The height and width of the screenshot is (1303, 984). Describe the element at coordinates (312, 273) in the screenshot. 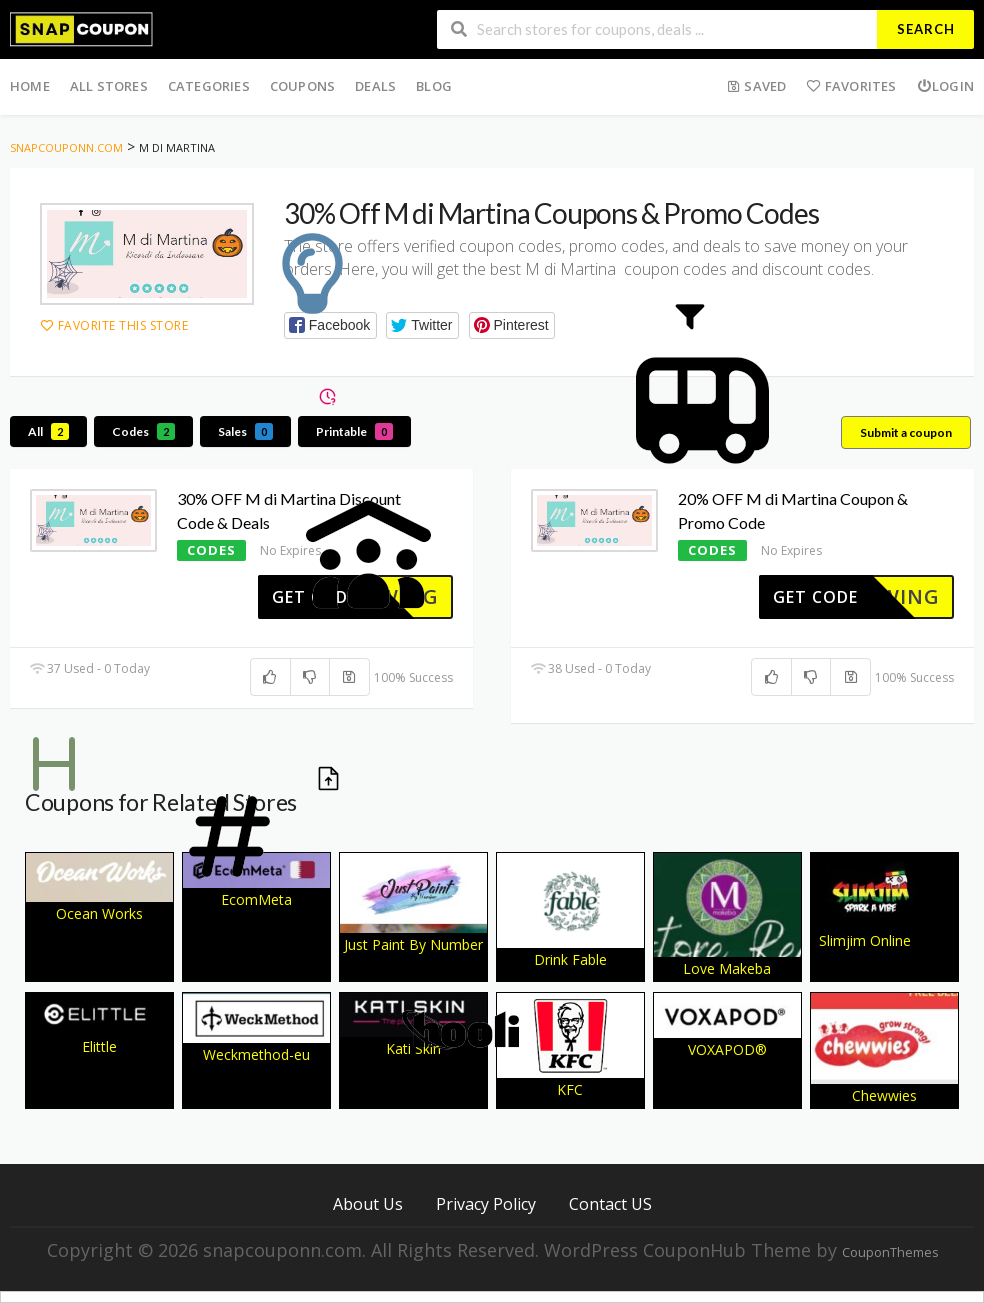

I see `view tips or helpful suggestions` at that location.